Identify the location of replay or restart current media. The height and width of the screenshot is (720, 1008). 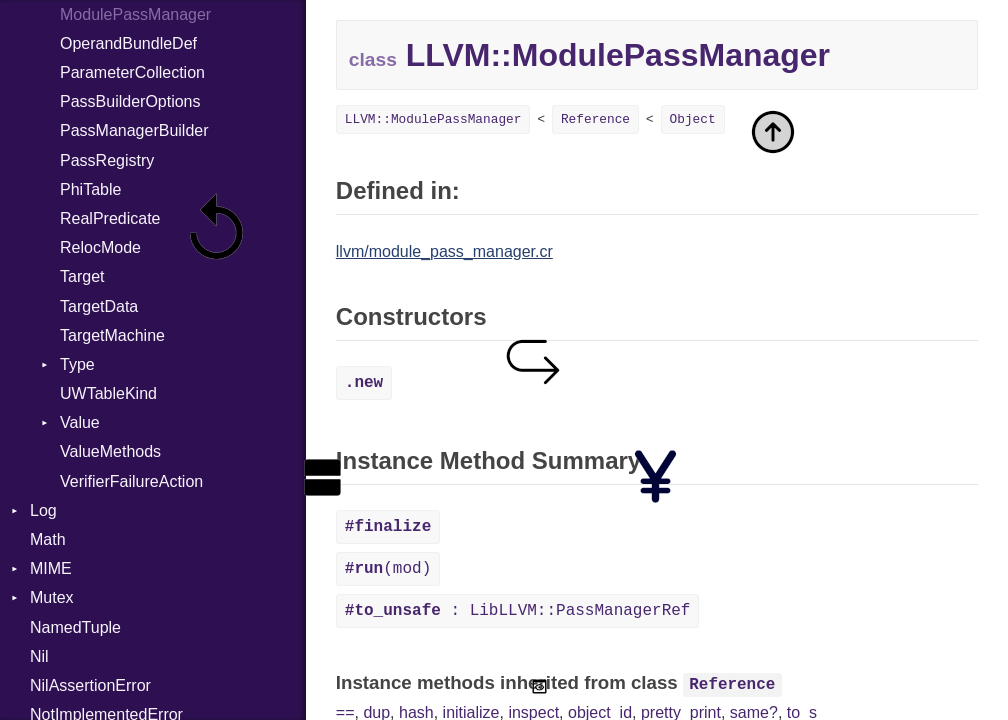
(216, 229).